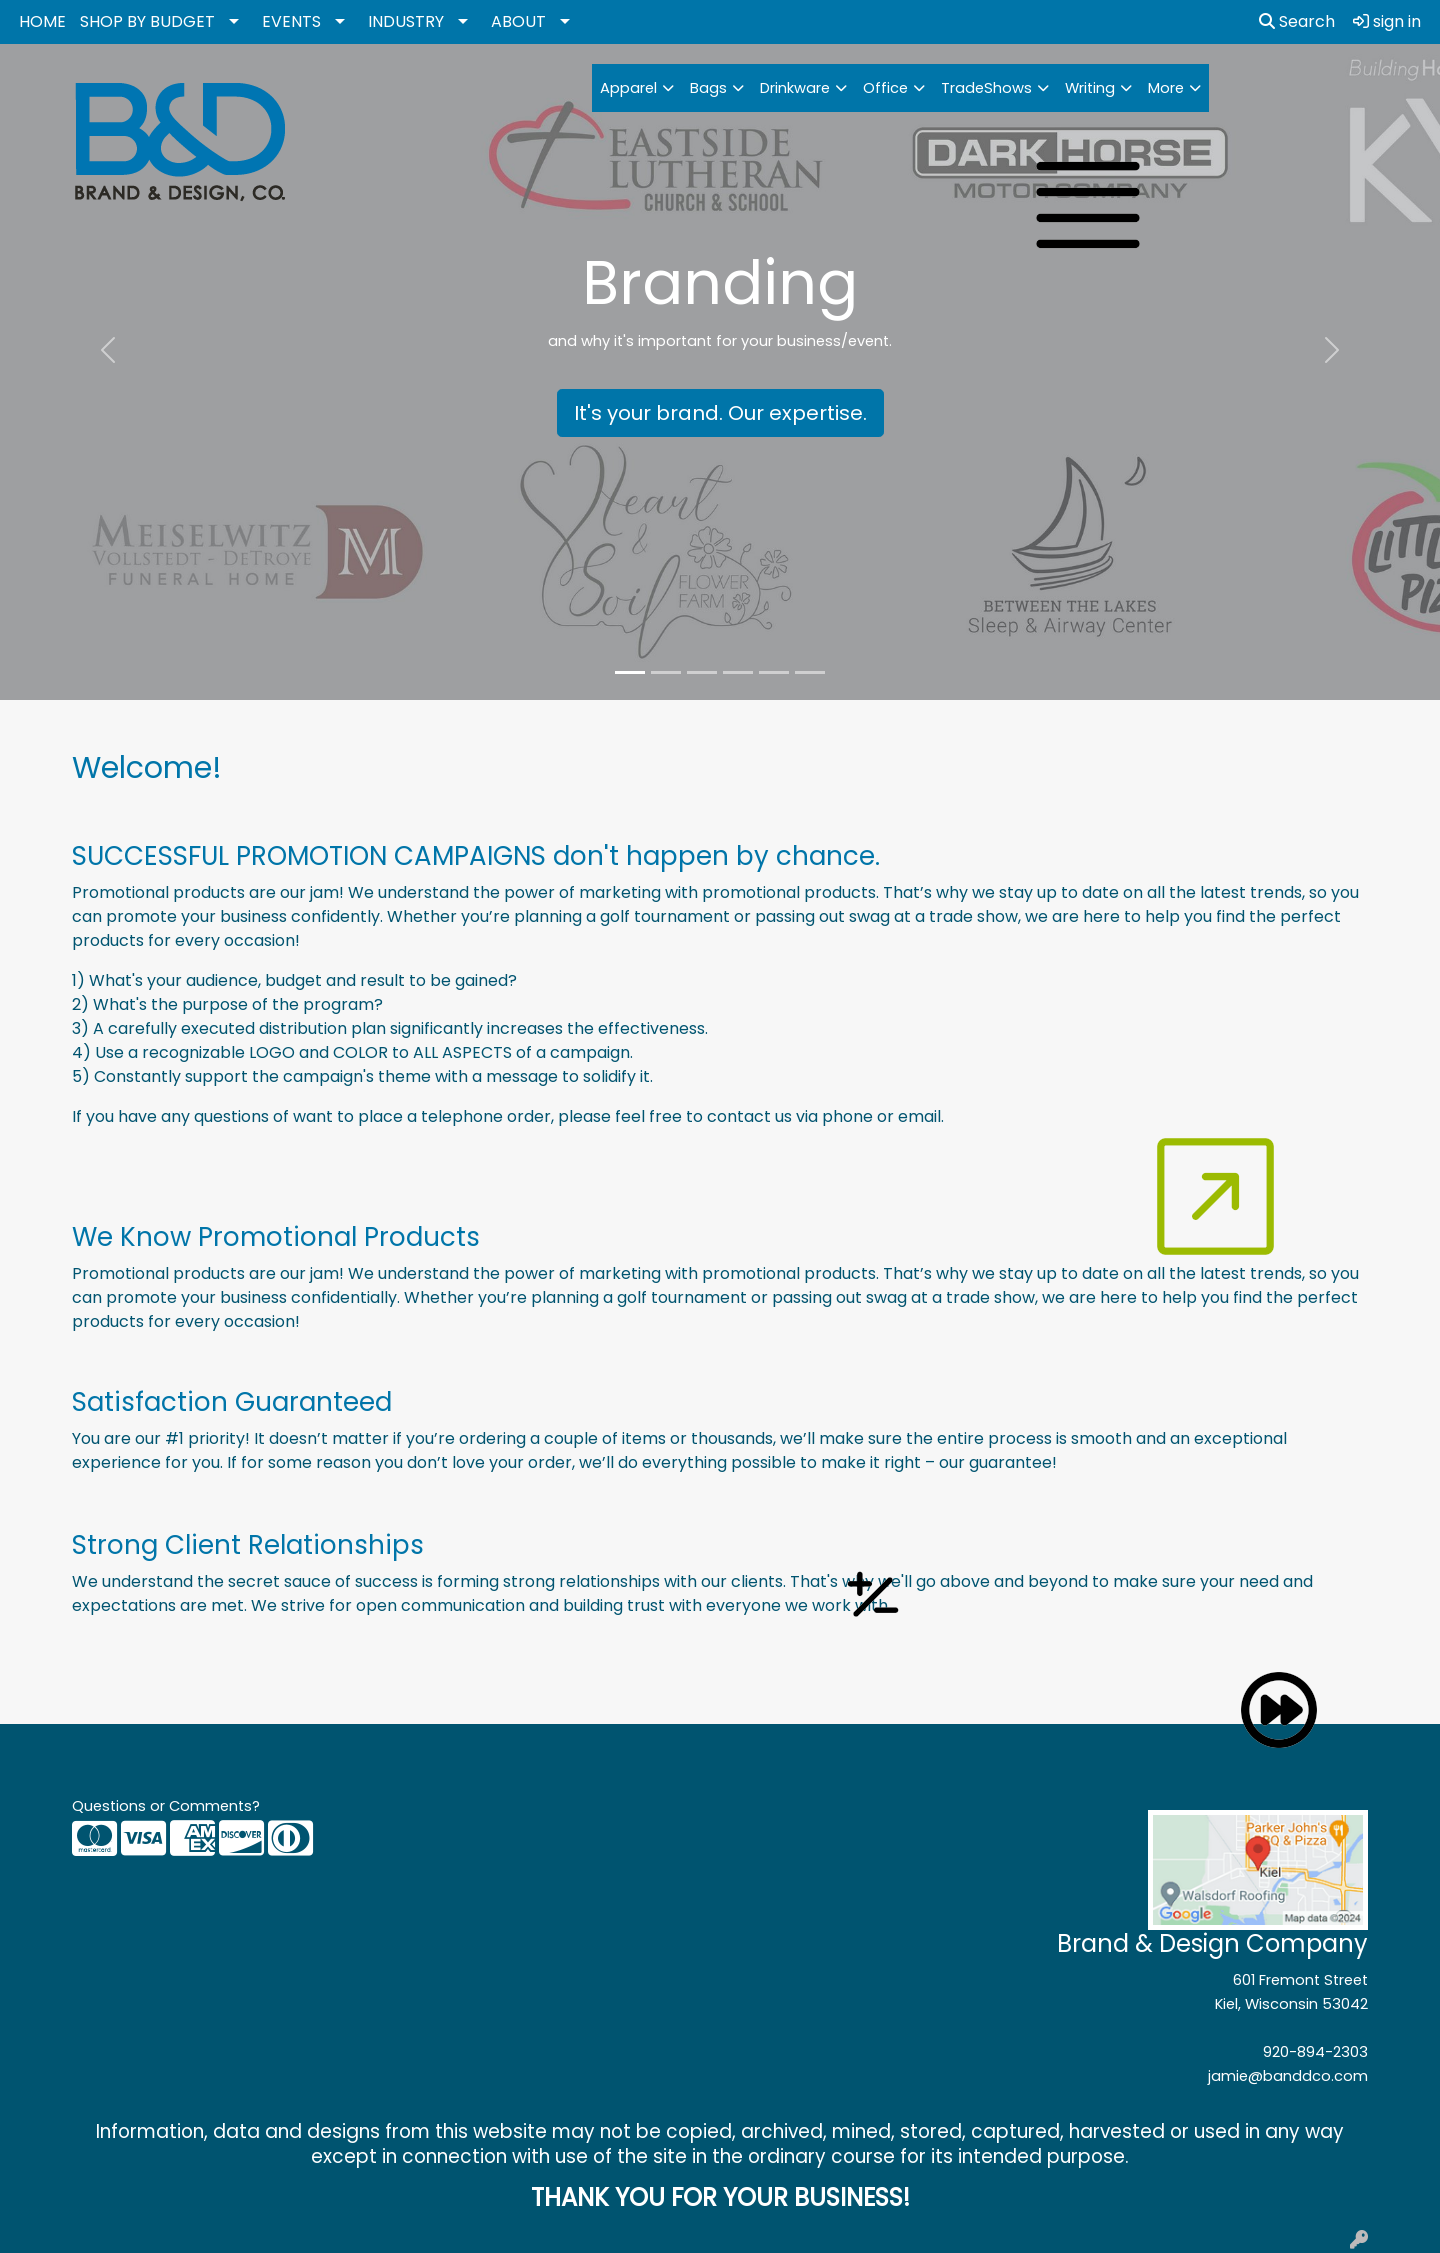 The width and height of the screenshot is (1440, 2253). What do you see at coordinates (1088, 205) in the screenshot?
I see `open navigation menu` at bounding box center [1088, 205].